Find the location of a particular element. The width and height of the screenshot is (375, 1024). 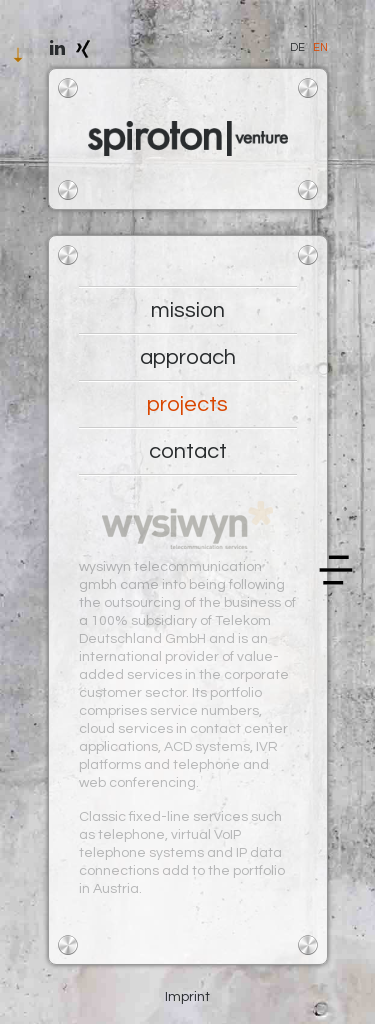

open navigation menu is located at coordinates (336, 570).